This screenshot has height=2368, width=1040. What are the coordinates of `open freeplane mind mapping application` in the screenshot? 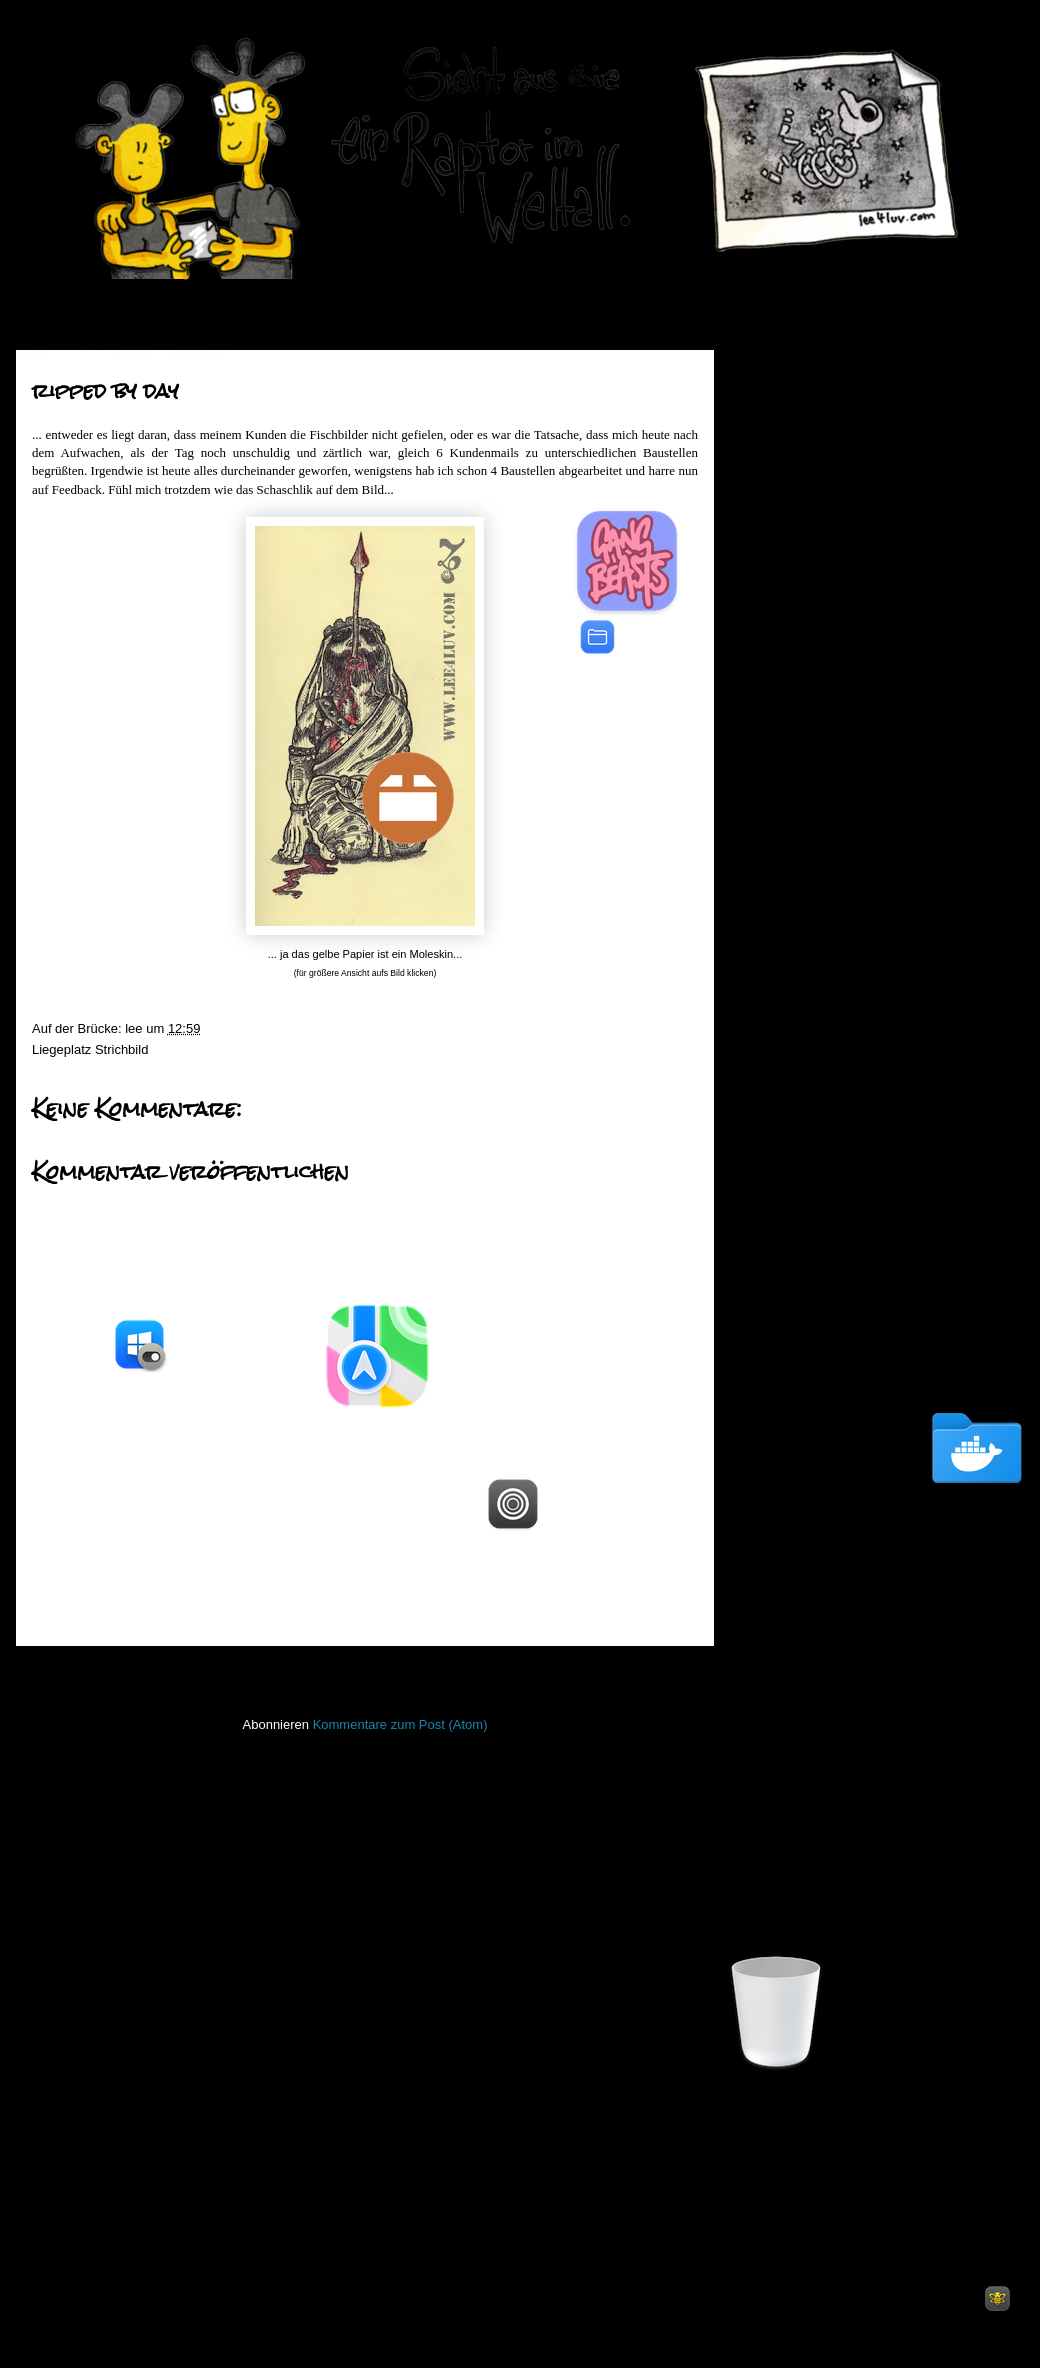 It's located at (997, 2298).